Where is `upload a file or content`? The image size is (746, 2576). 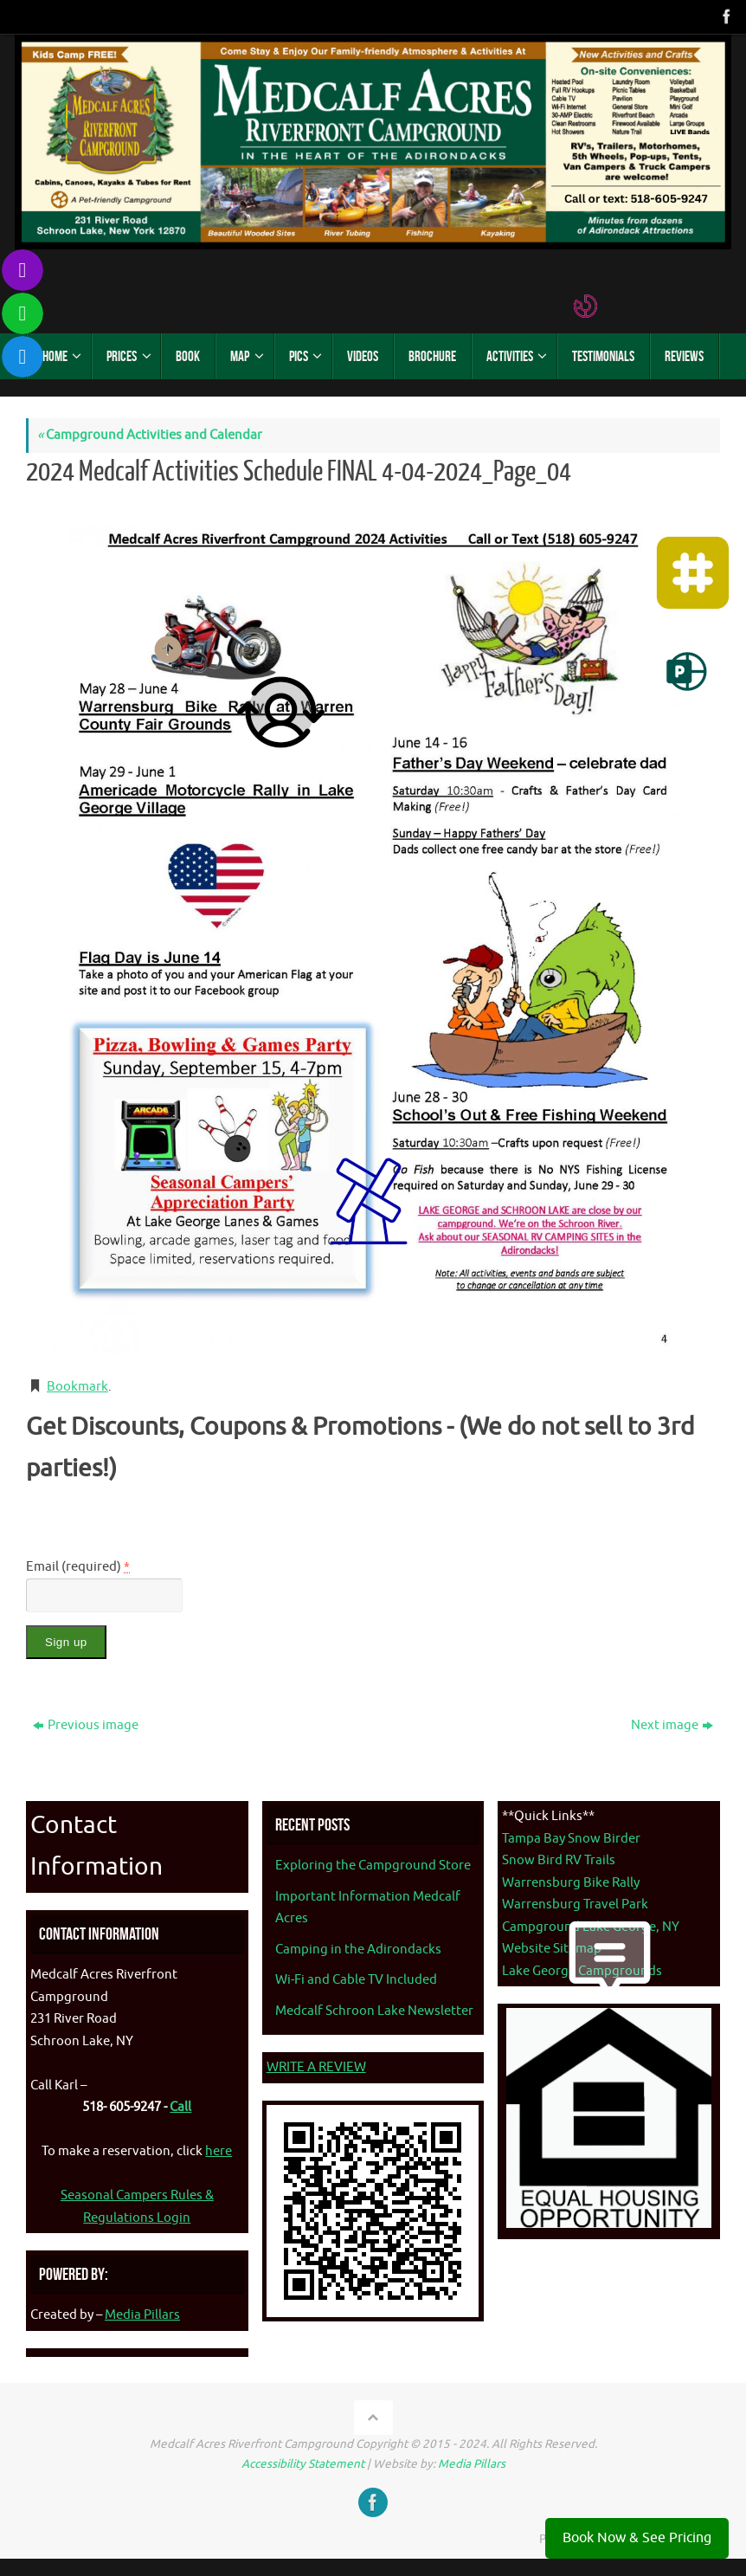
upload a file or content is located at coordinates (168, 649).